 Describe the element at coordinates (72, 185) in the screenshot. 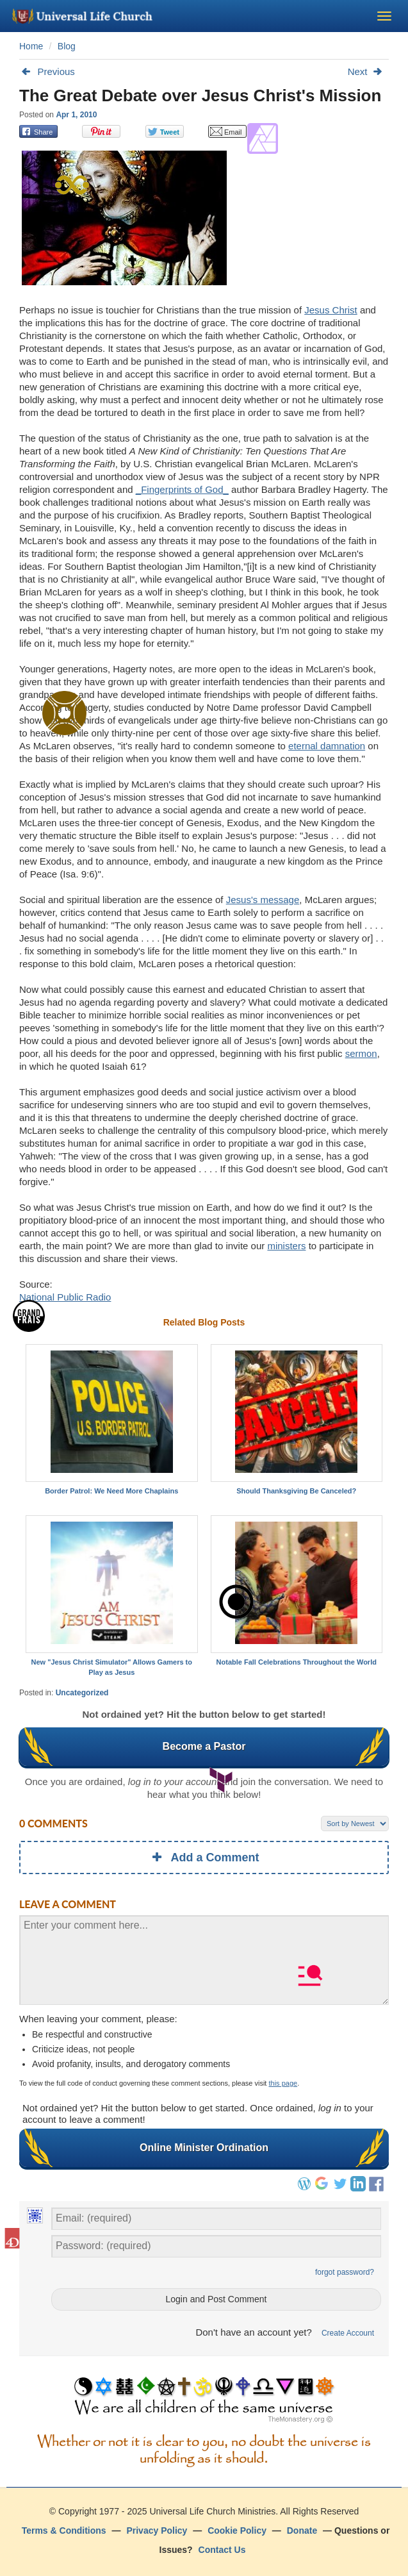

I see `immer library logo` at that location.